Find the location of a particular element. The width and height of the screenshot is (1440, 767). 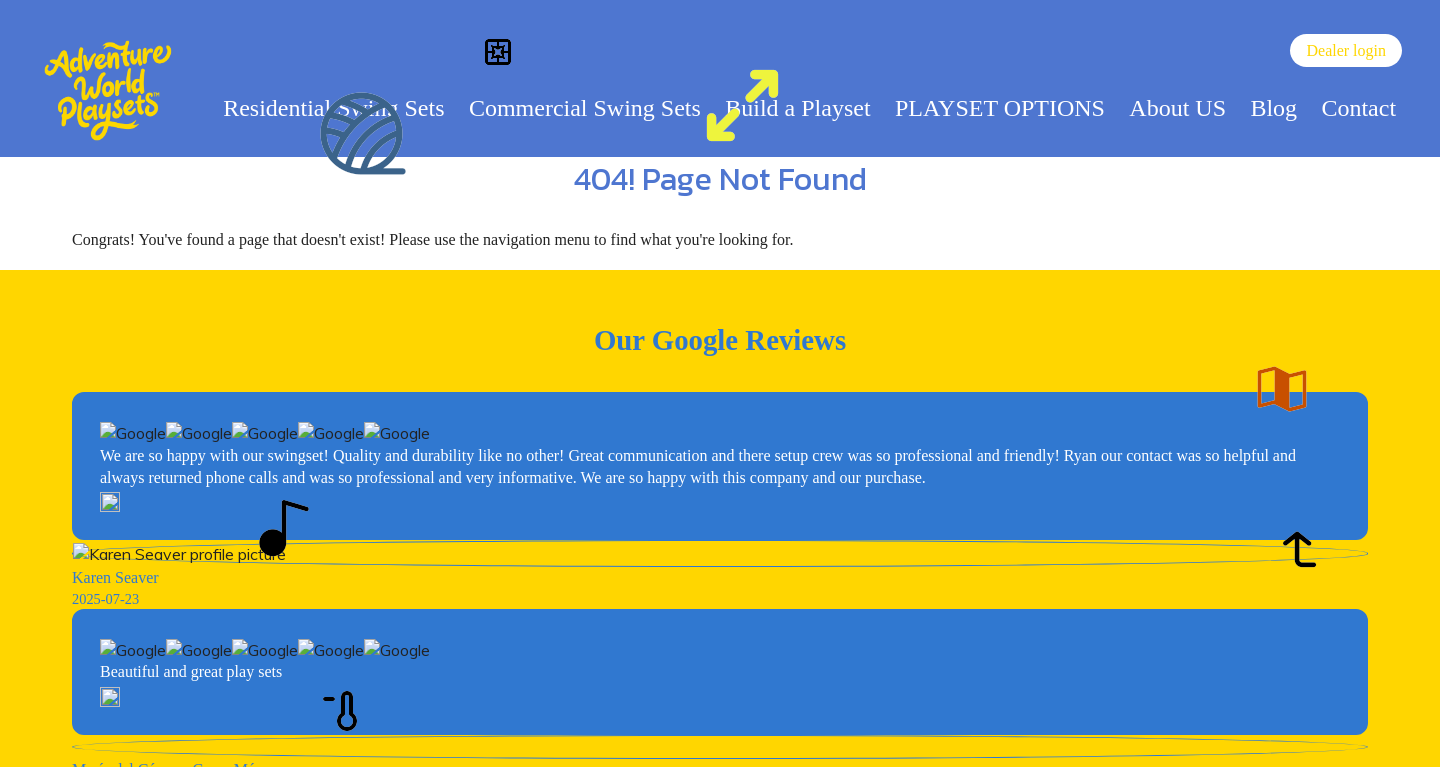

expand to full screen is located at coordinates (742, 105).